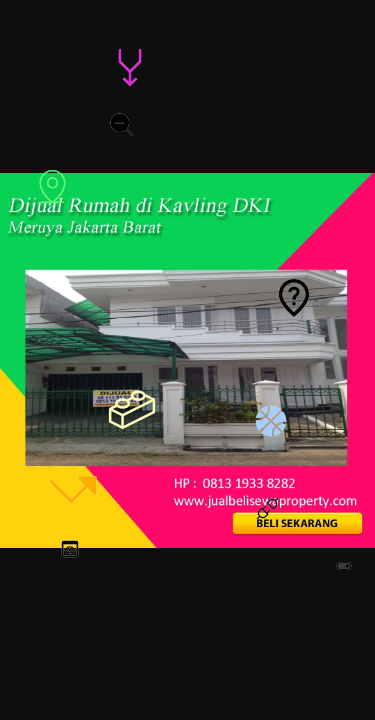  Describe the element at coordinates (268, 509) in the screenshot. I see `disconnect from debug session` at that location.